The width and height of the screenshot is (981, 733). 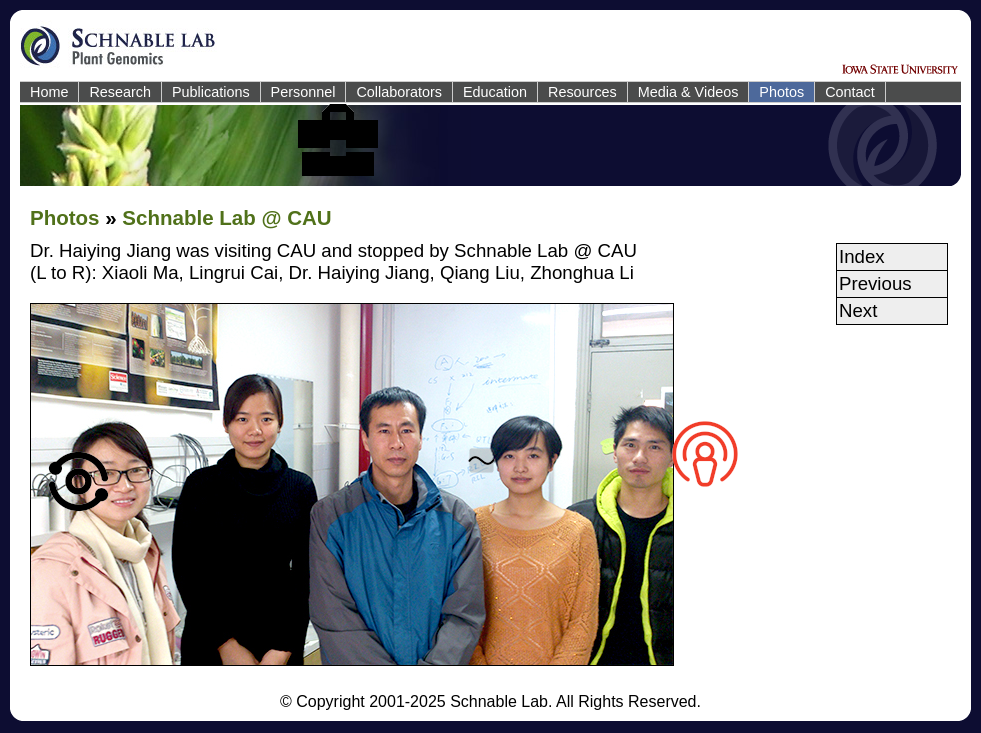 I want to click on analyze data or run diagnostics, so click(x=78, y=481).